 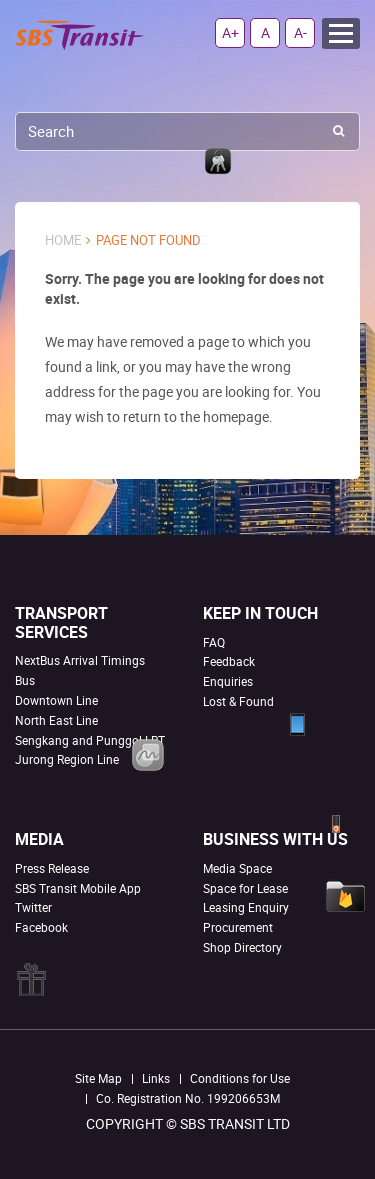 What do you see at coordinates (148, 755) in the screenshot?
I see `open freeform app for brainstorming and sketching` at bounding box center [148, 755].